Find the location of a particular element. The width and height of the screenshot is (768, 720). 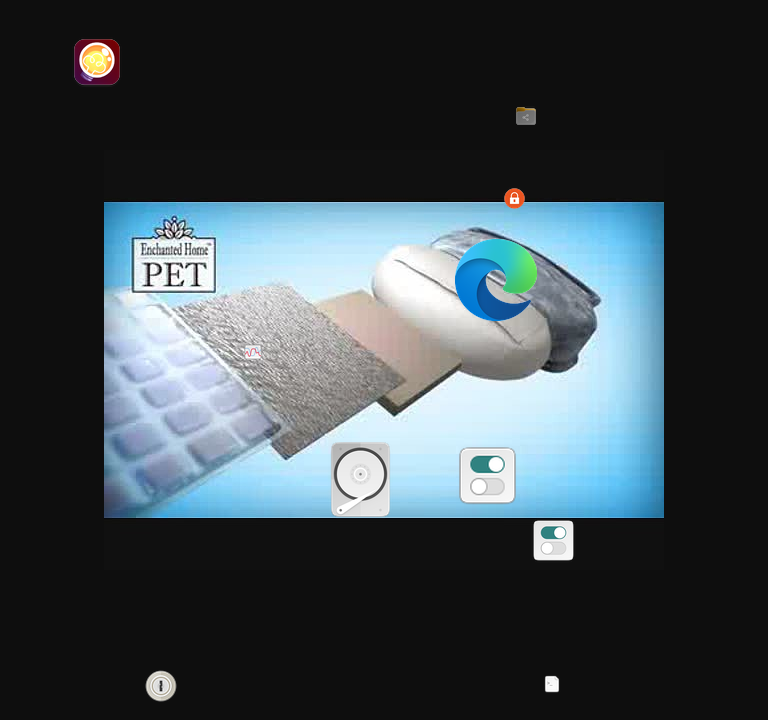

view power usage statistics and graphs is located at coordinates (253, 352).